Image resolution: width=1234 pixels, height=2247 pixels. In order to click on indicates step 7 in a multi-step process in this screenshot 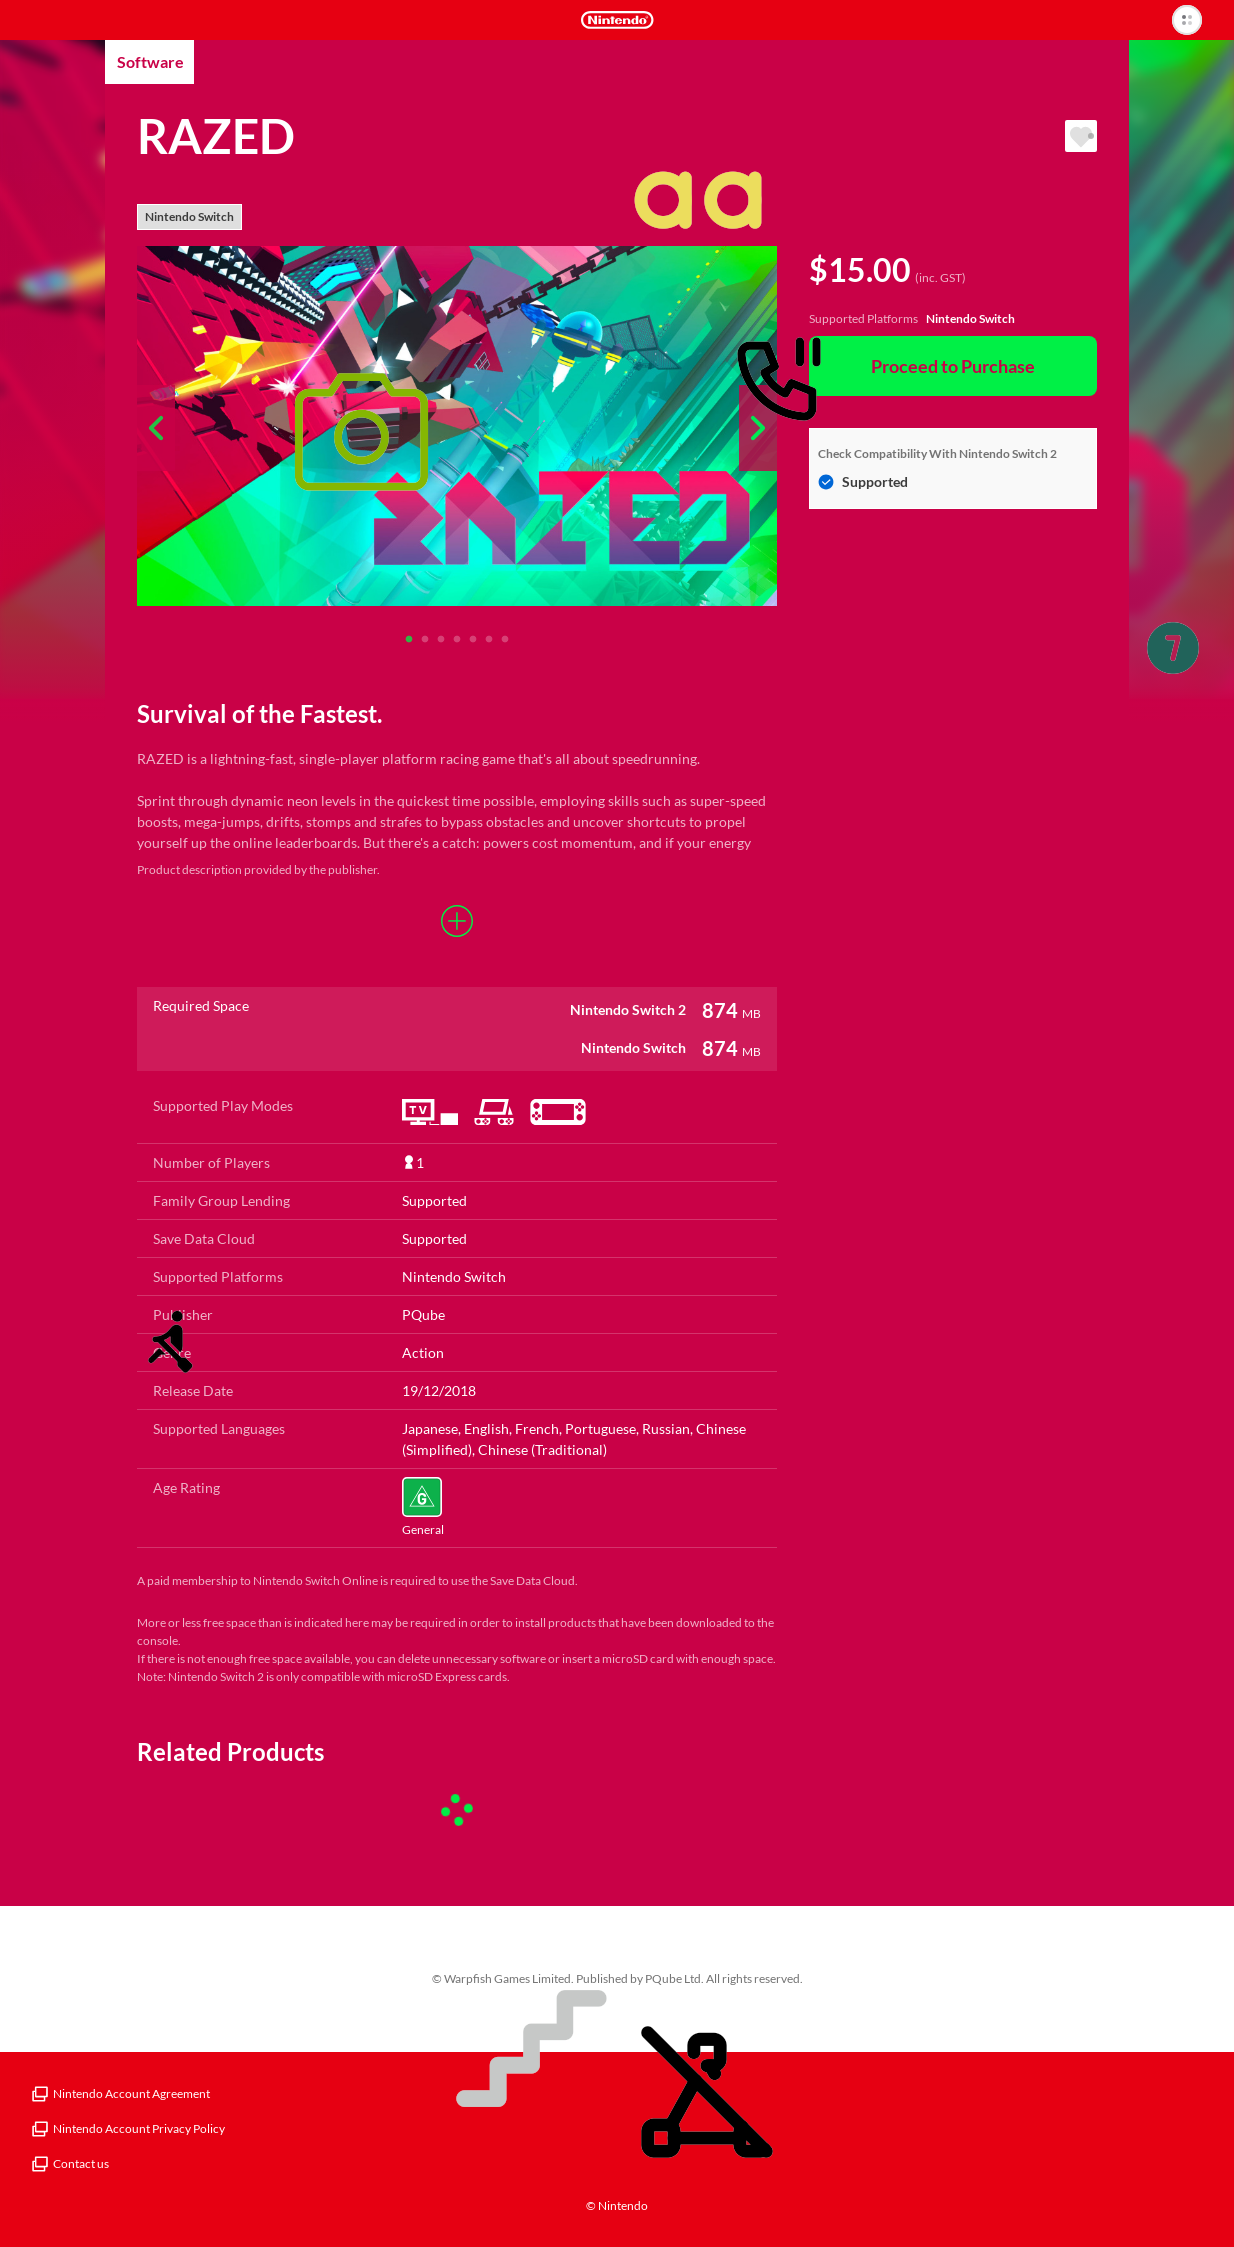, I will do `click(1173, 648)`.